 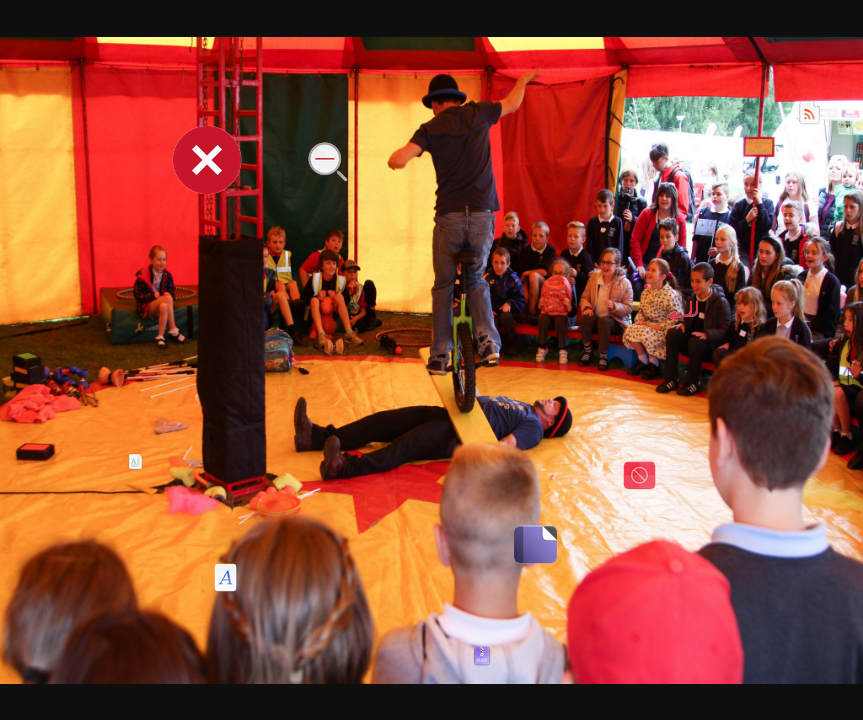 I want to click on an OpenType font file, so click(x=225, y=577).